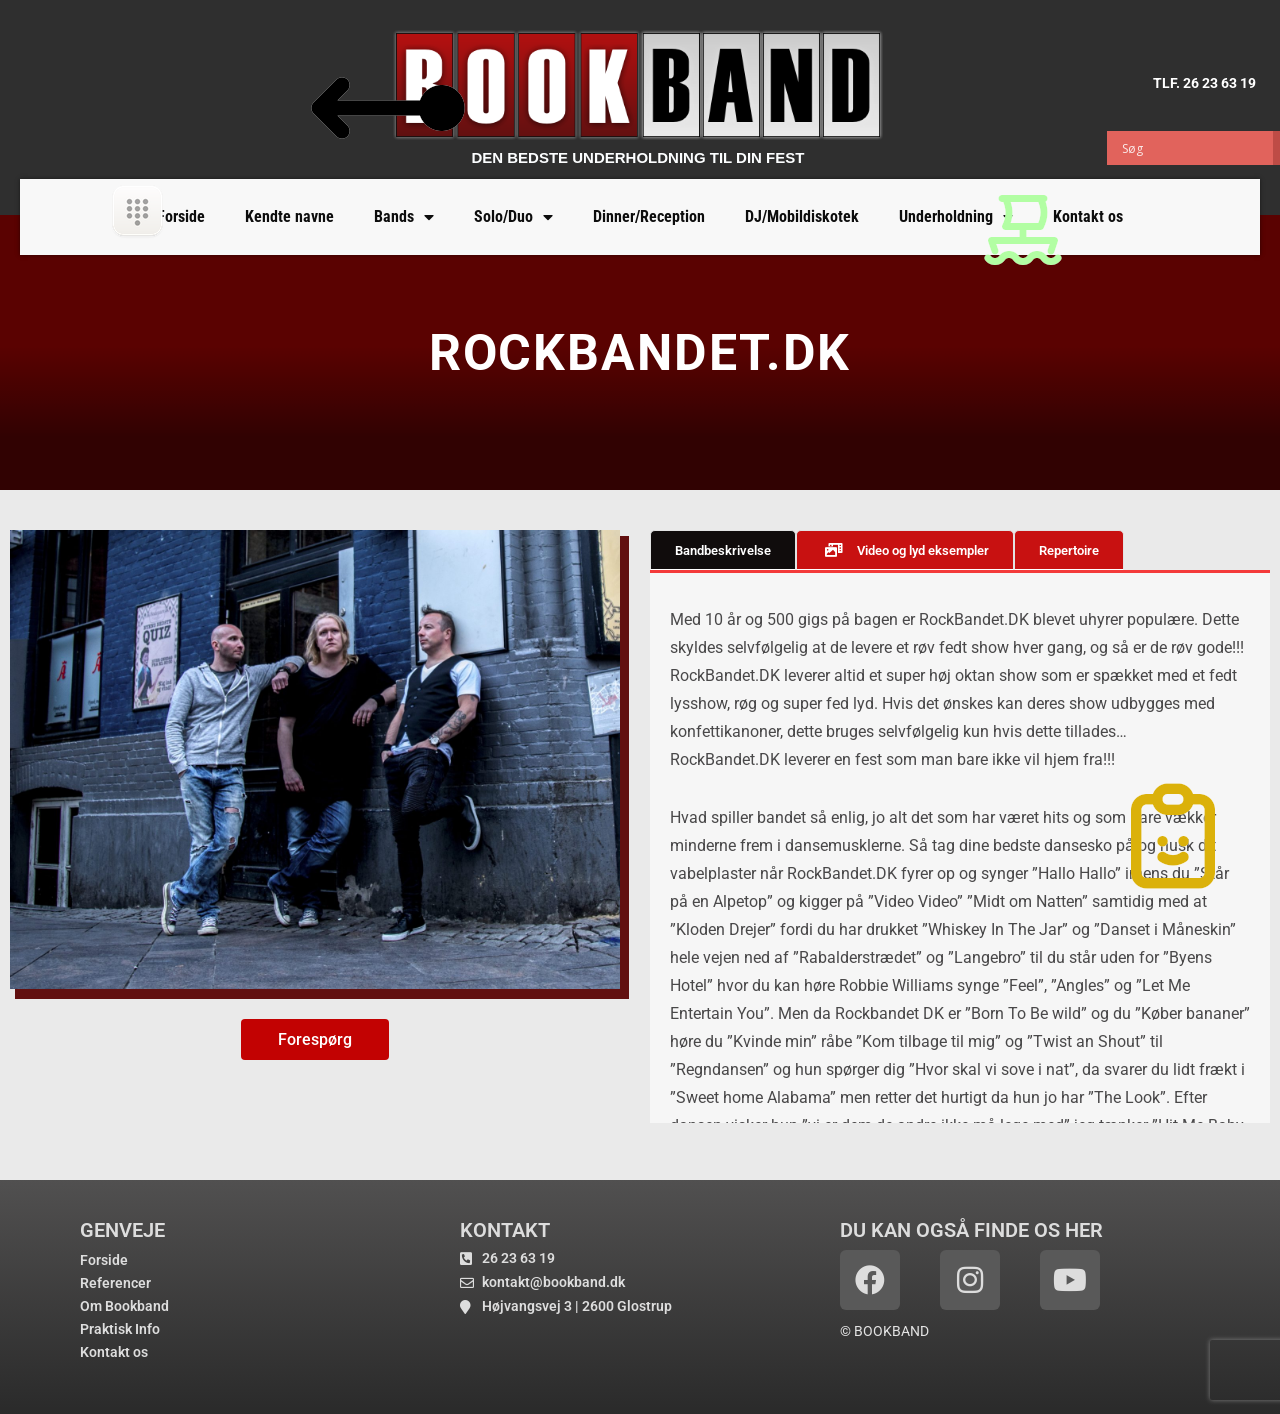  What do you see at coordinates (1023, 230) in the screenshot?
I see `access sailing or boating features` at bounding box center [1023, 230].